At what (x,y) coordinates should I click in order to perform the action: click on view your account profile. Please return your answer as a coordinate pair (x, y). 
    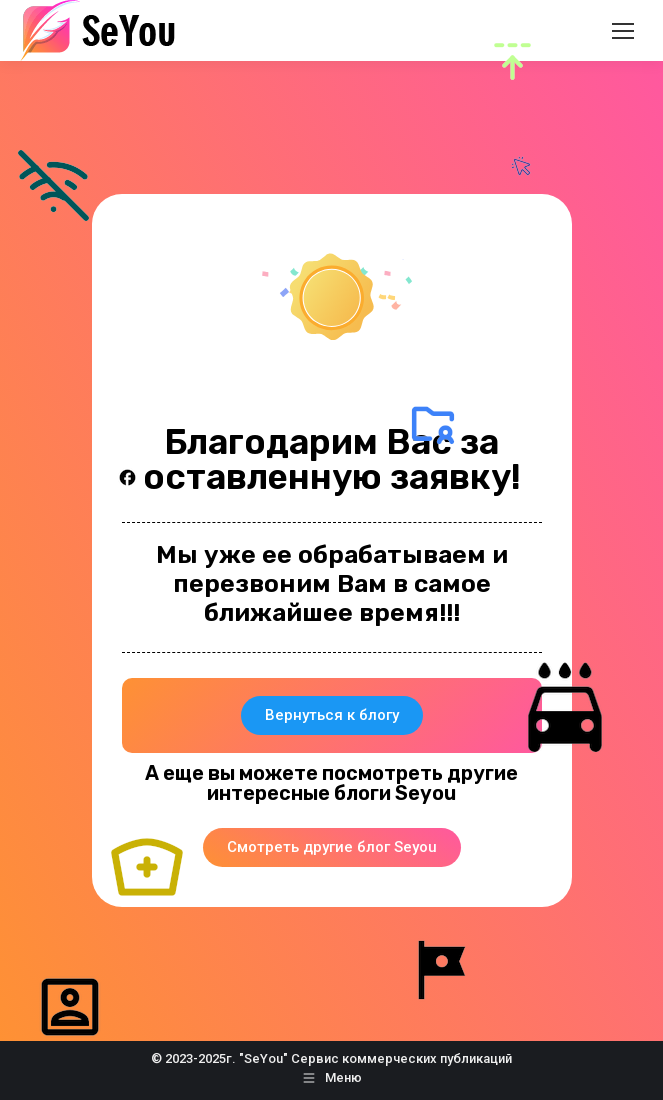
    Looking at the image, I should click on (70, 1007).